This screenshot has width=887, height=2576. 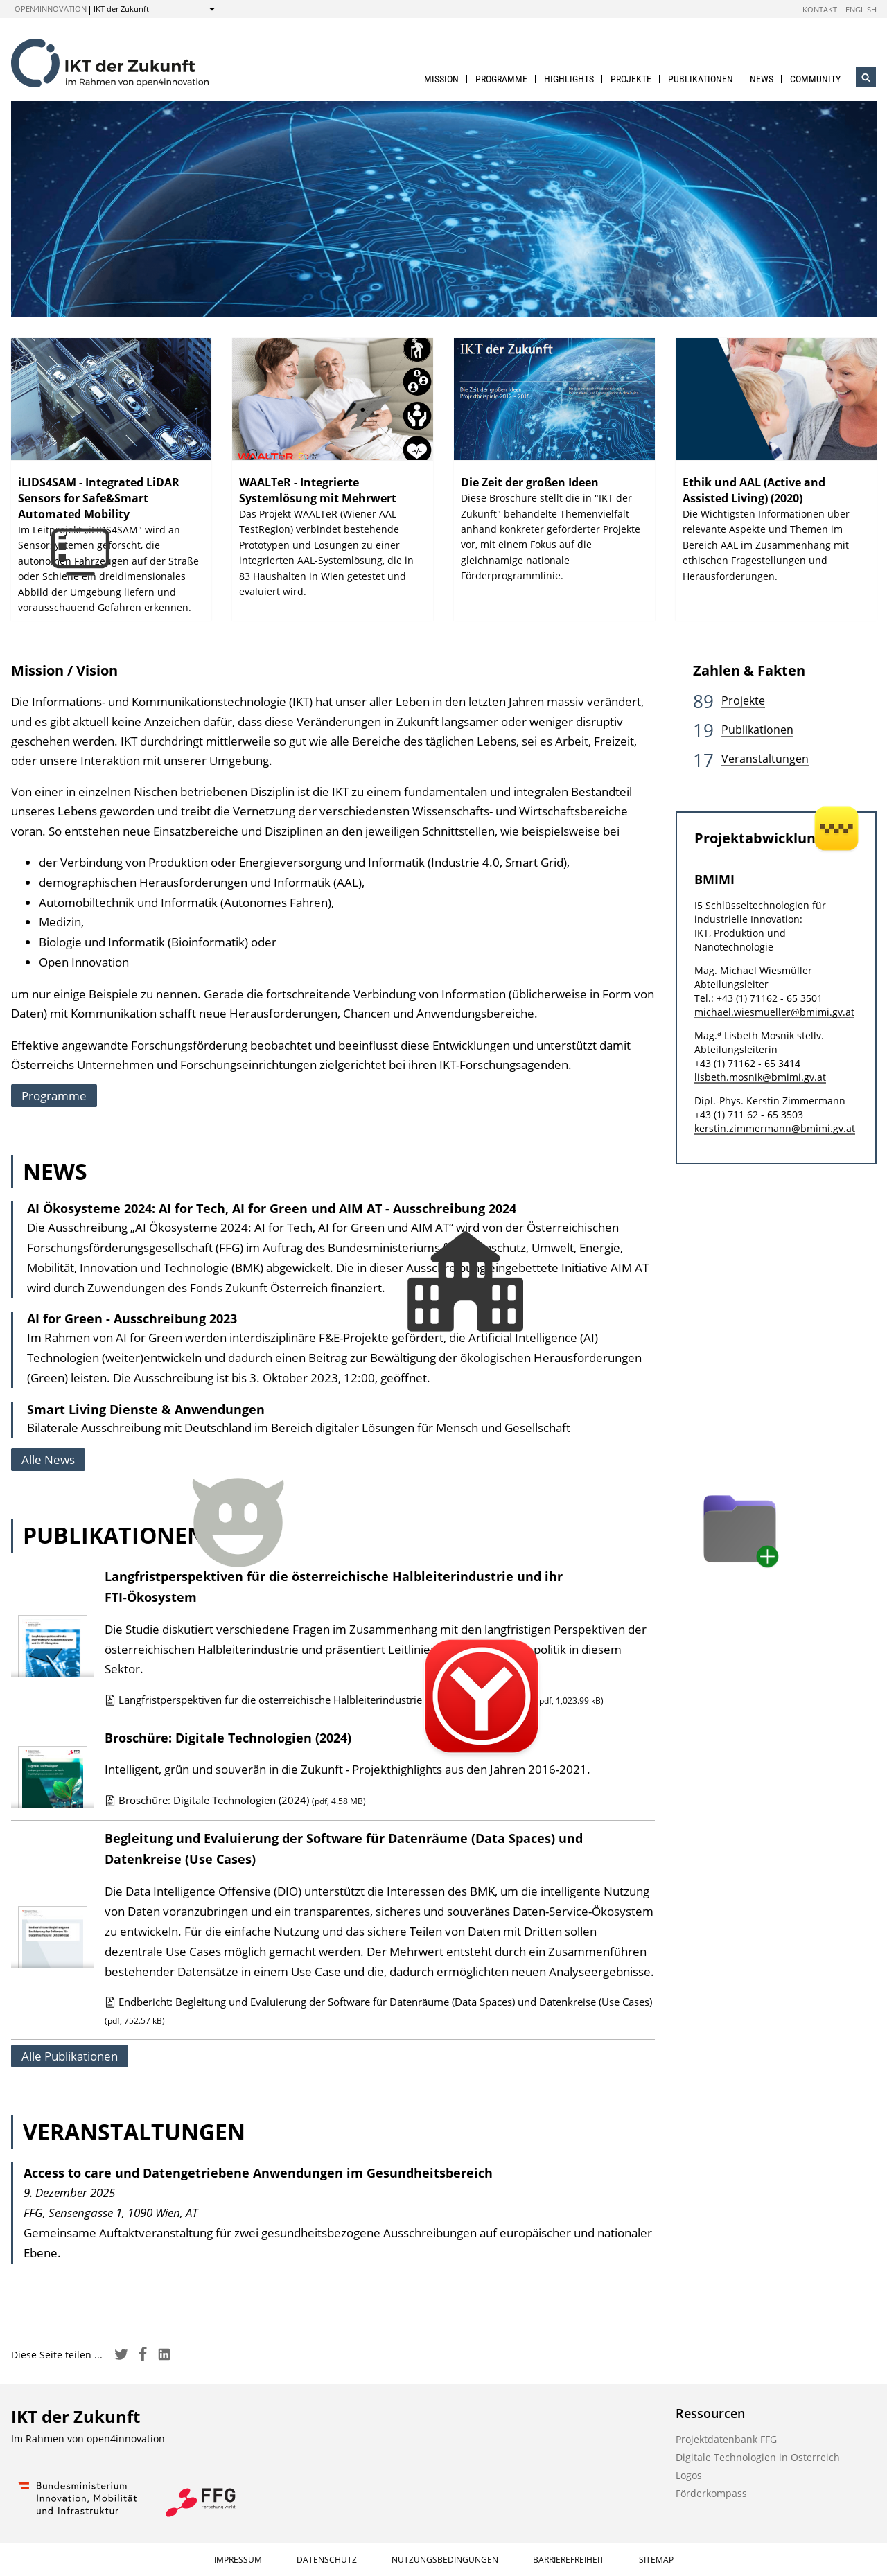 What do you see at coordinates (80, 550) in the screenshot?
I see `access ubuntu panel preferences` at bounding box center [80, 550].